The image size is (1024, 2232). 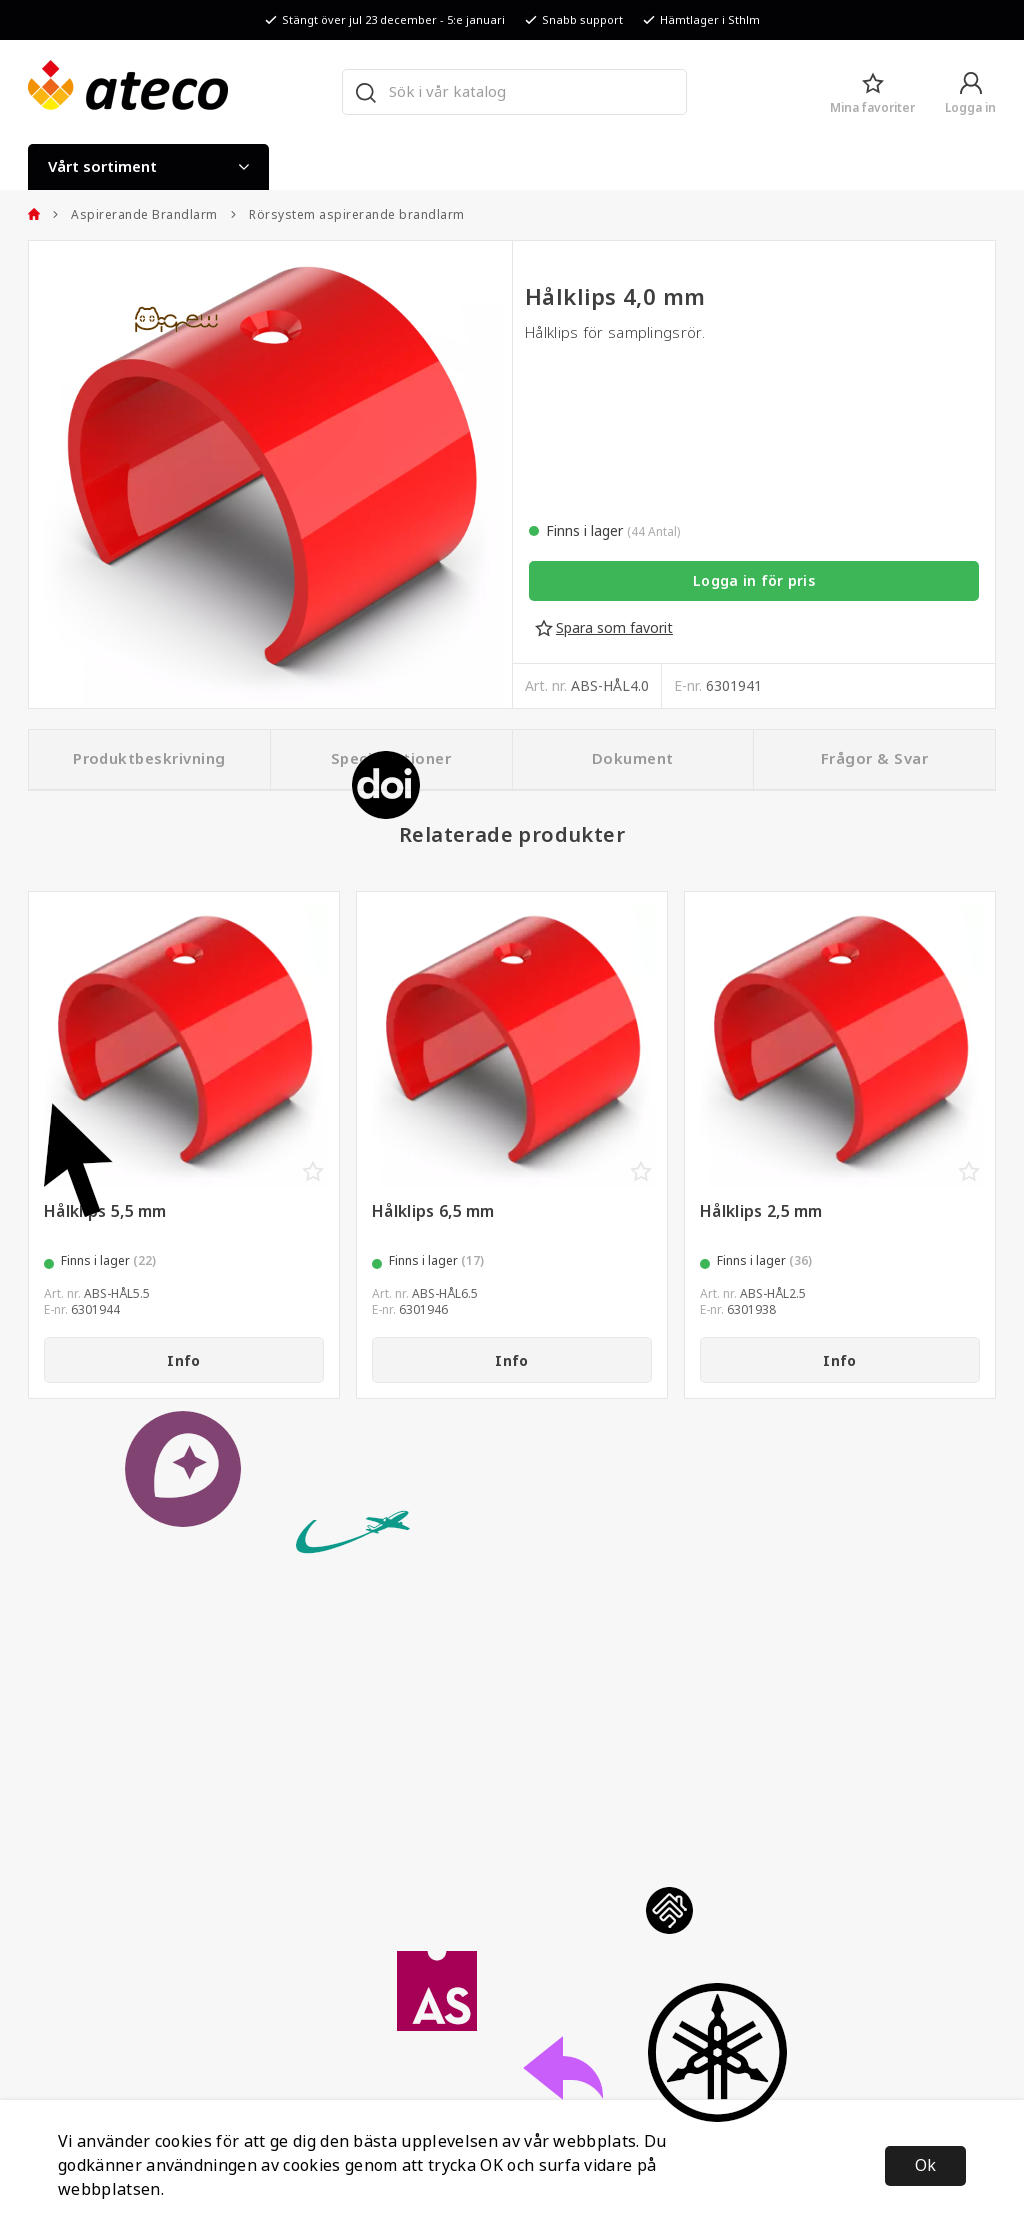 What do you see at coordinates (386, 785) in the screenshot?
I see `digital object identifier (DOI) logo` at bounding box center [386, 785].